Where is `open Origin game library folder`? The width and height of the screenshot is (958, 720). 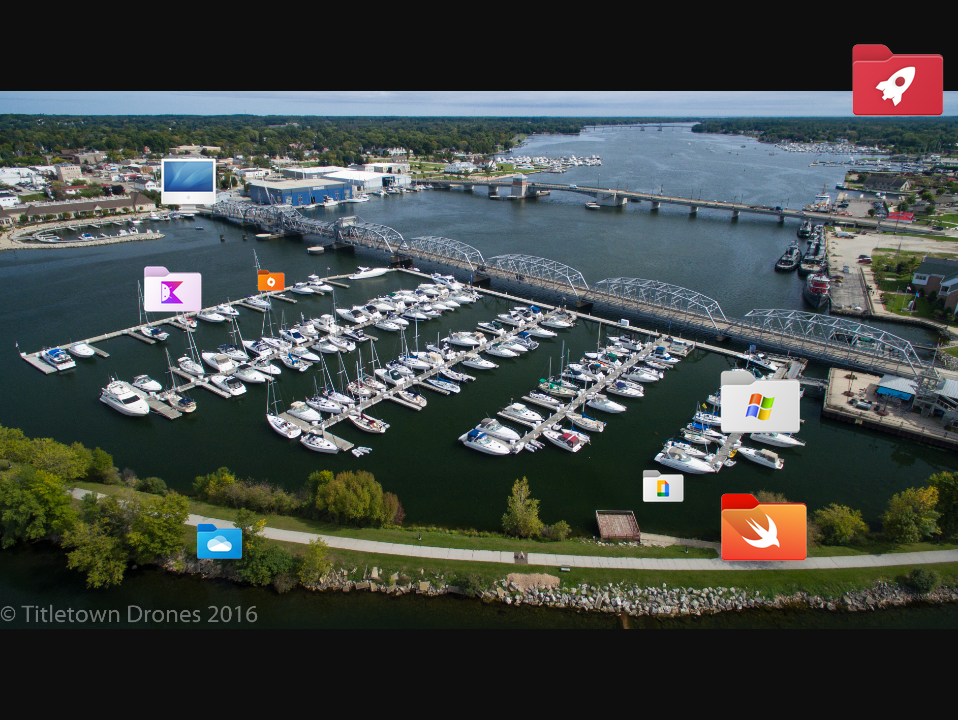 open Origin game library folder is located at coordinates (271, 281).